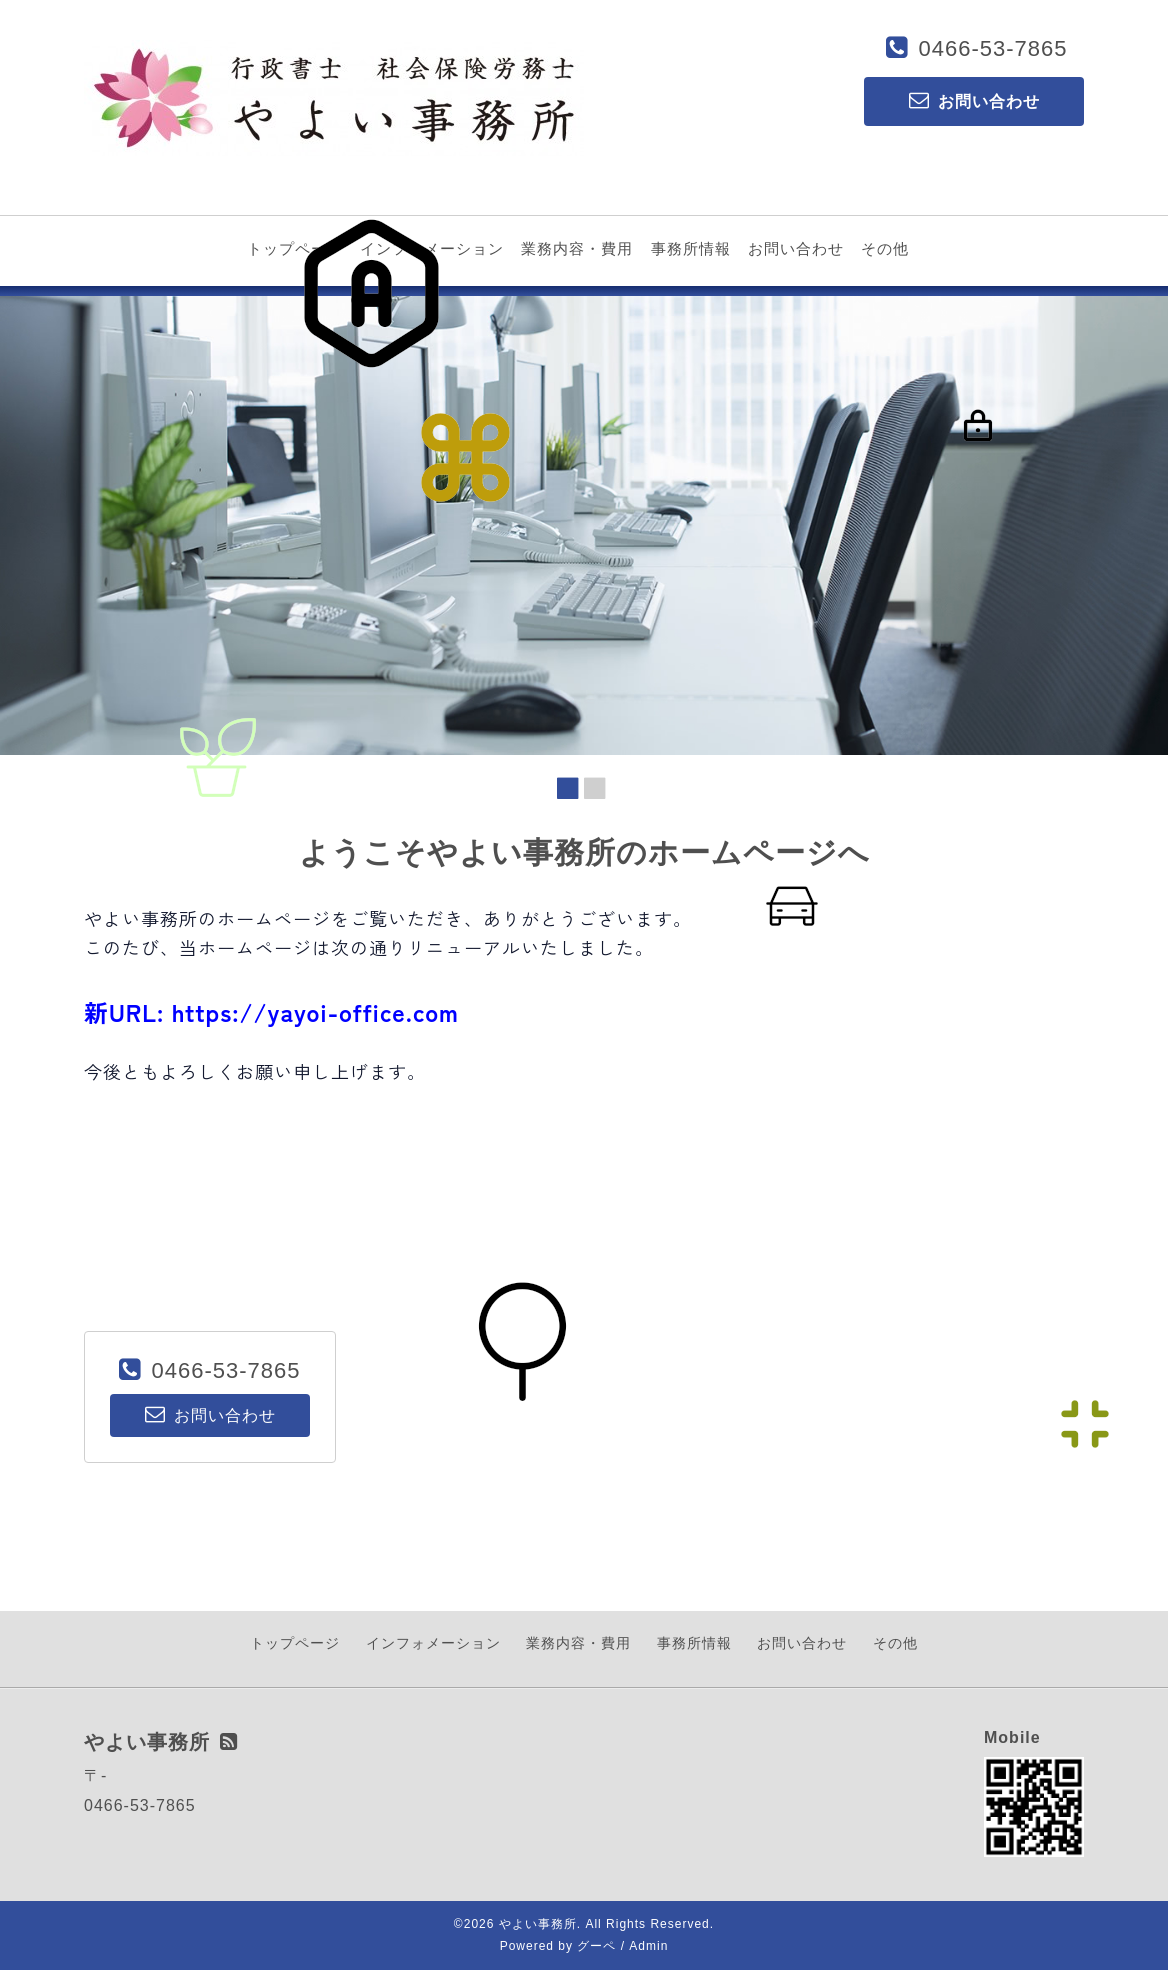 The height and width of the screenshot is (1970, 1168). What do you see at coordinates (792, 907) in the screenshot?
I see `access vehicle or transportation options` at bounding box center [792, 907].